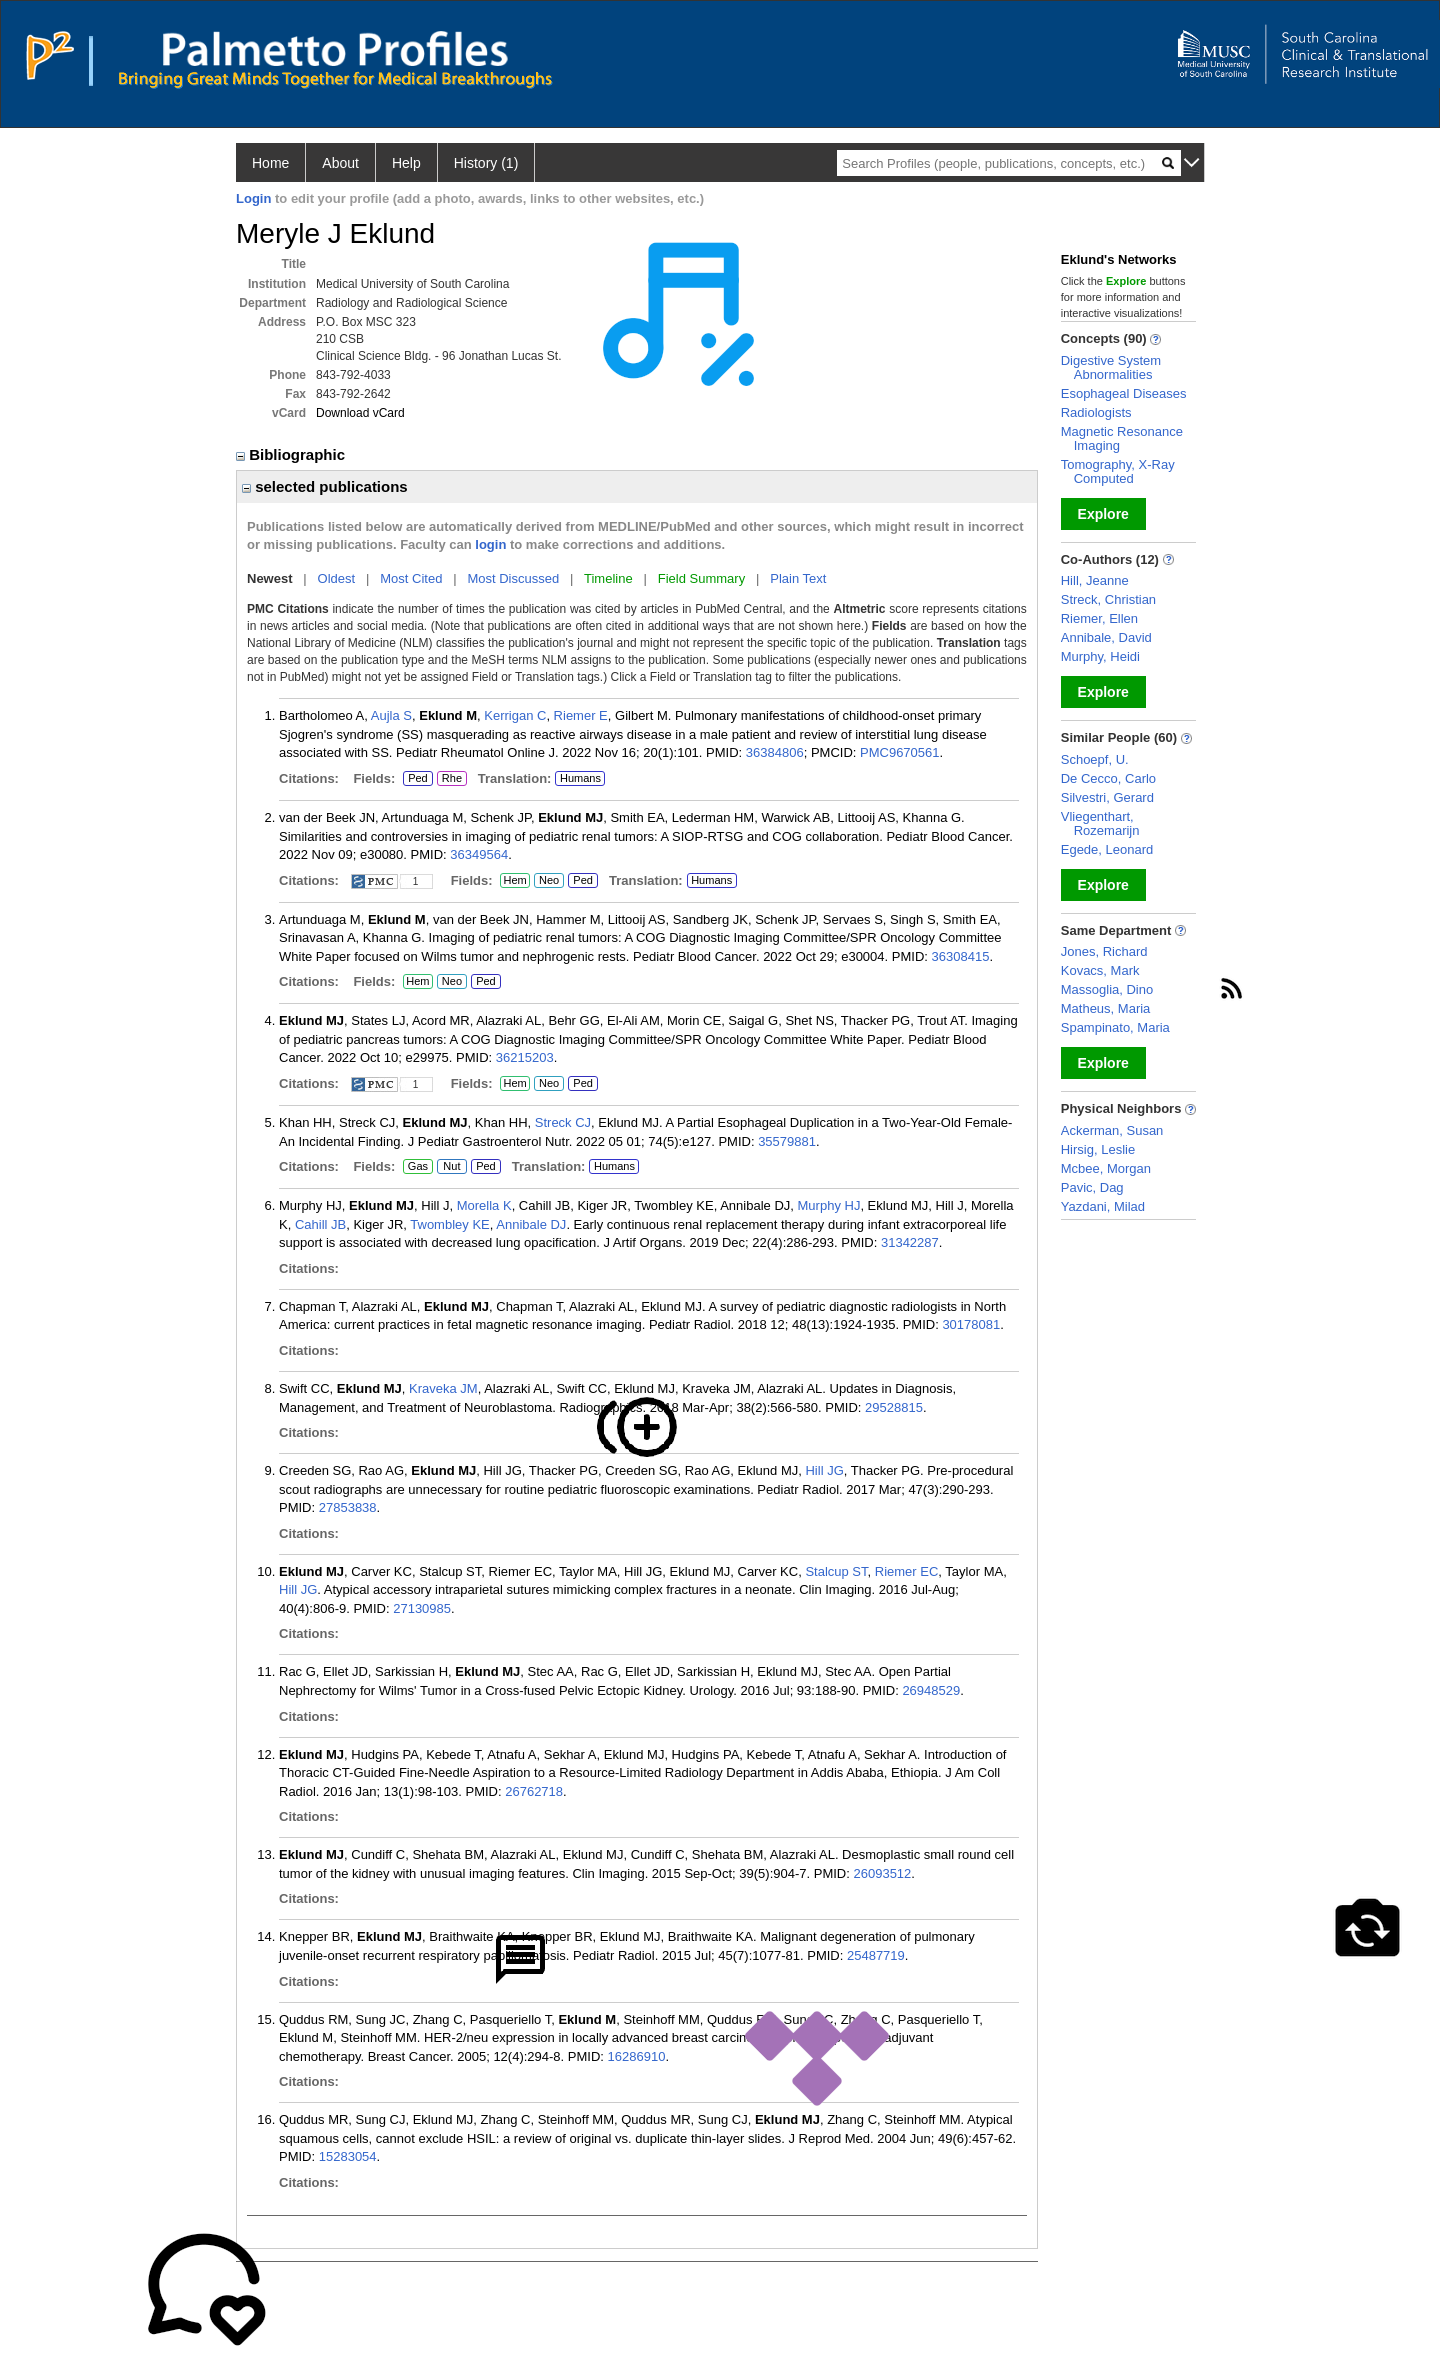  I want to click on open messages or chat, so click(520, 1959).